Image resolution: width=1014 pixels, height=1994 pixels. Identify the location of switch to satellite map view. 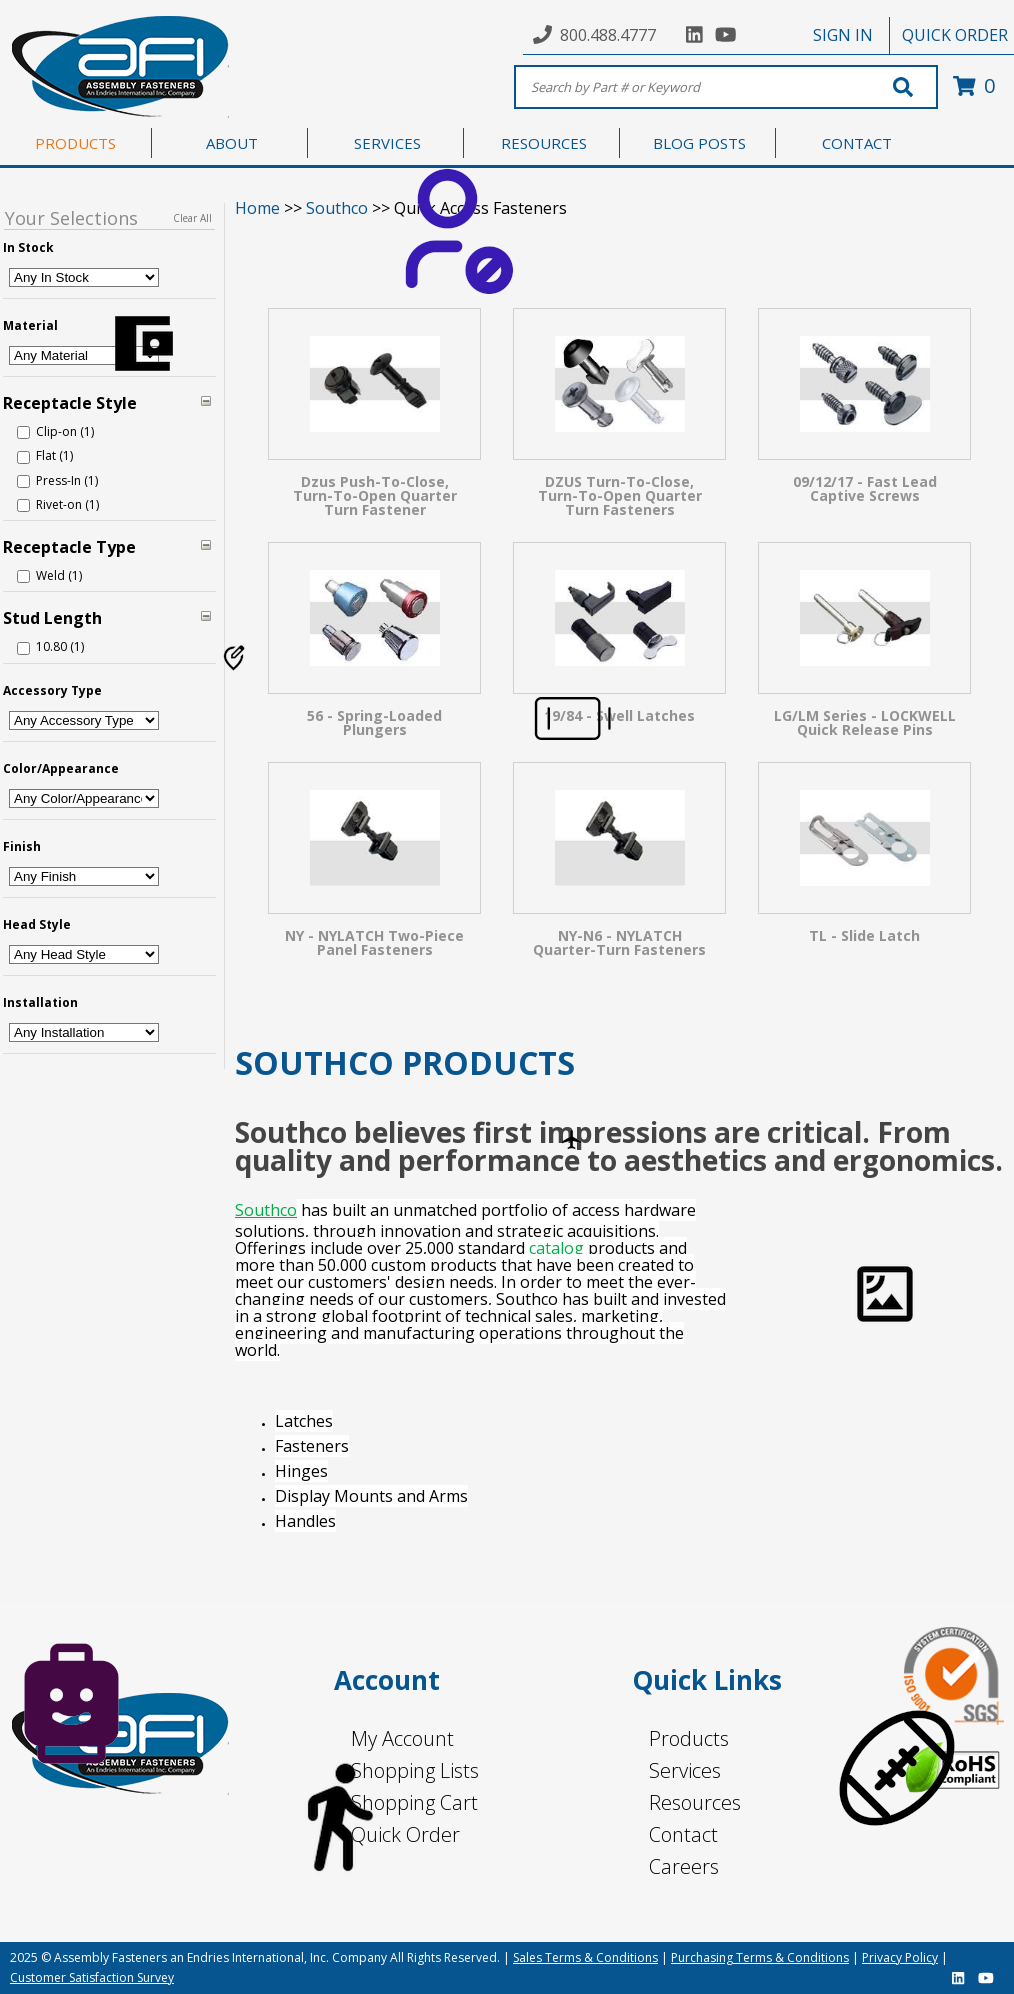
(885, 1294).